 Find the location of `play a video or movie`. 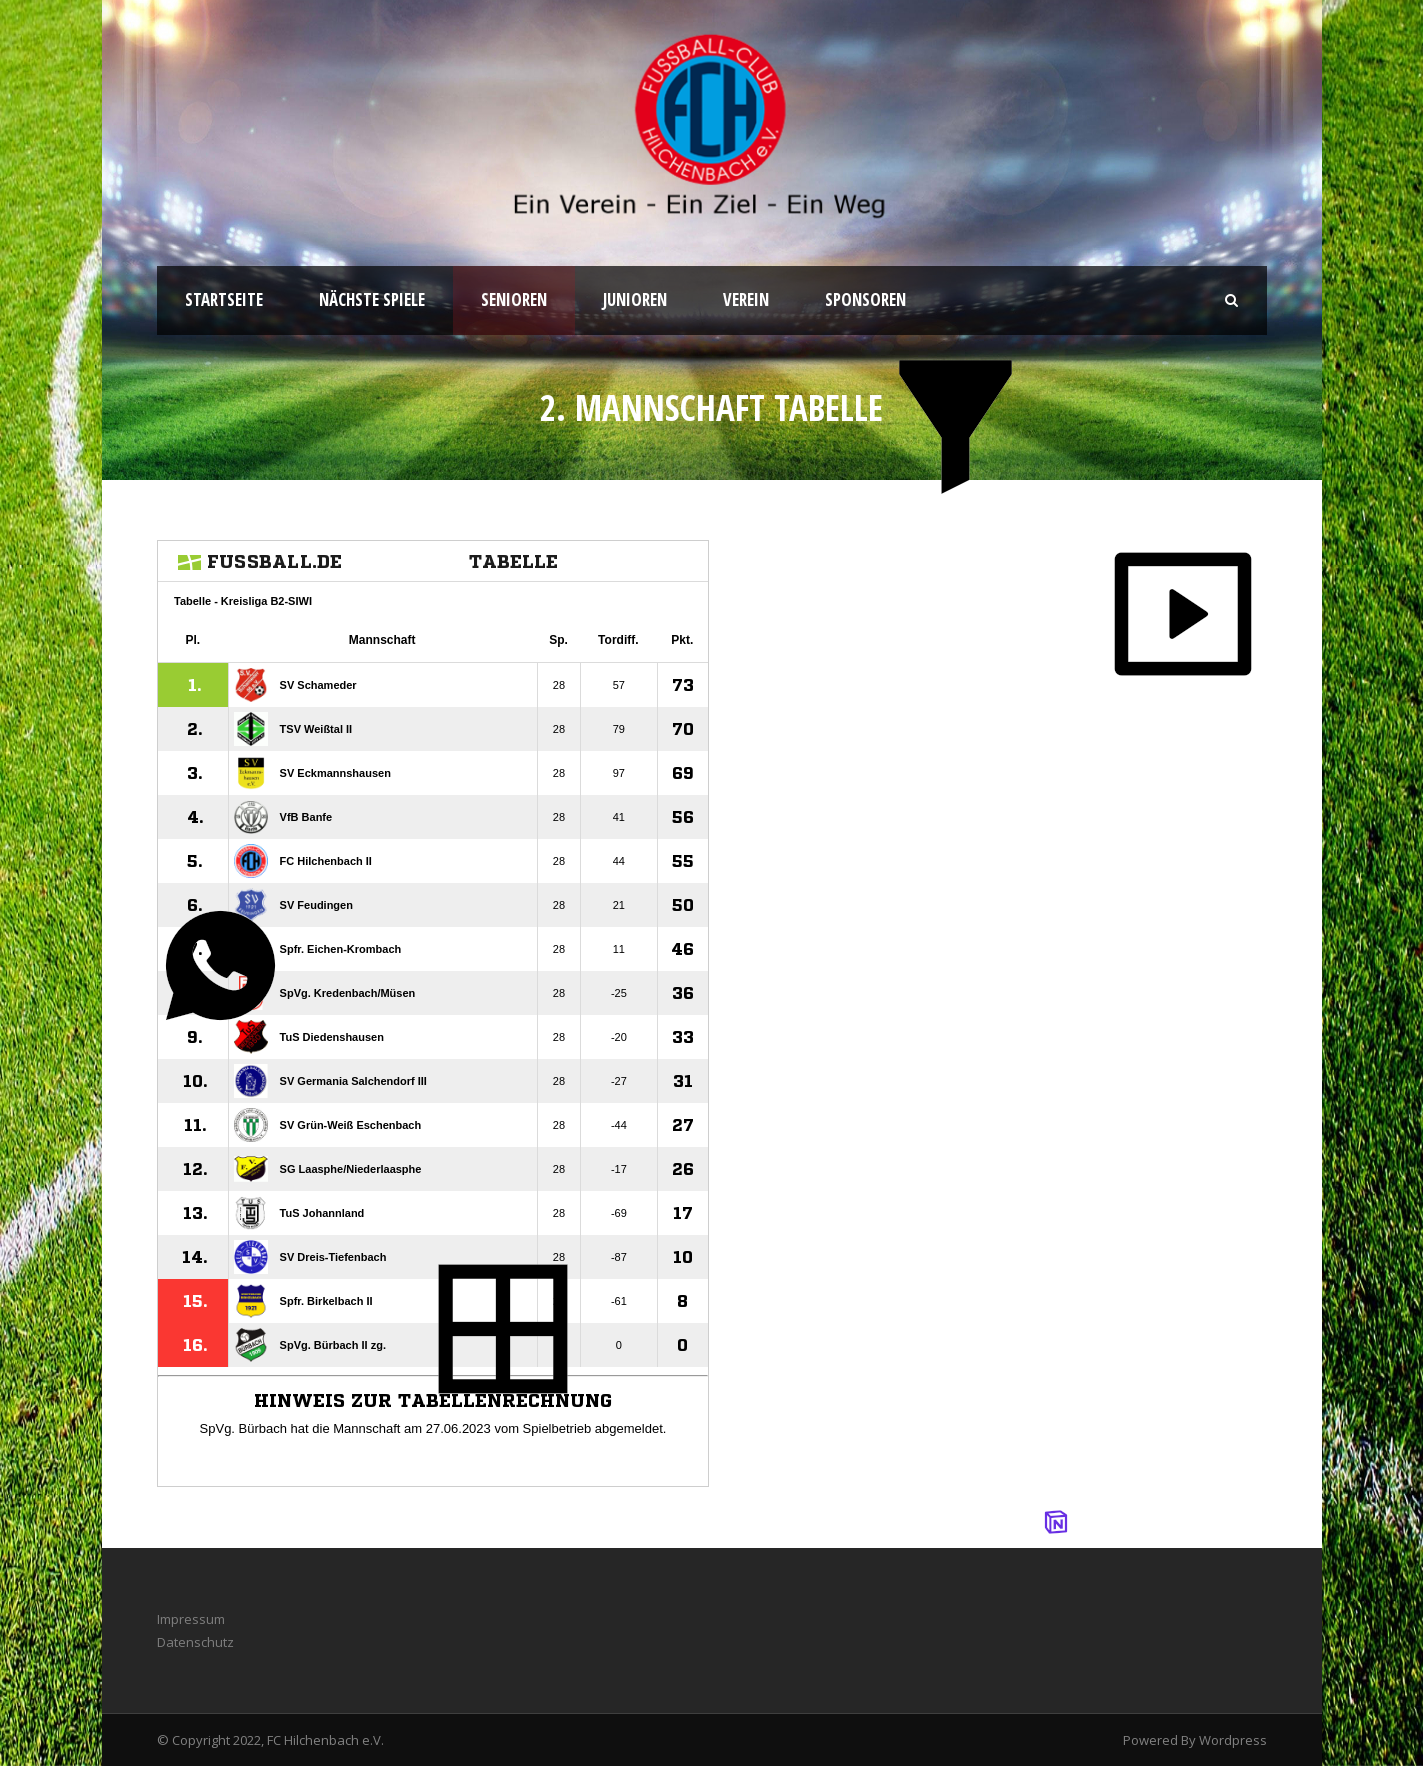

play a video or movie is located at coordinates (1183, 614).